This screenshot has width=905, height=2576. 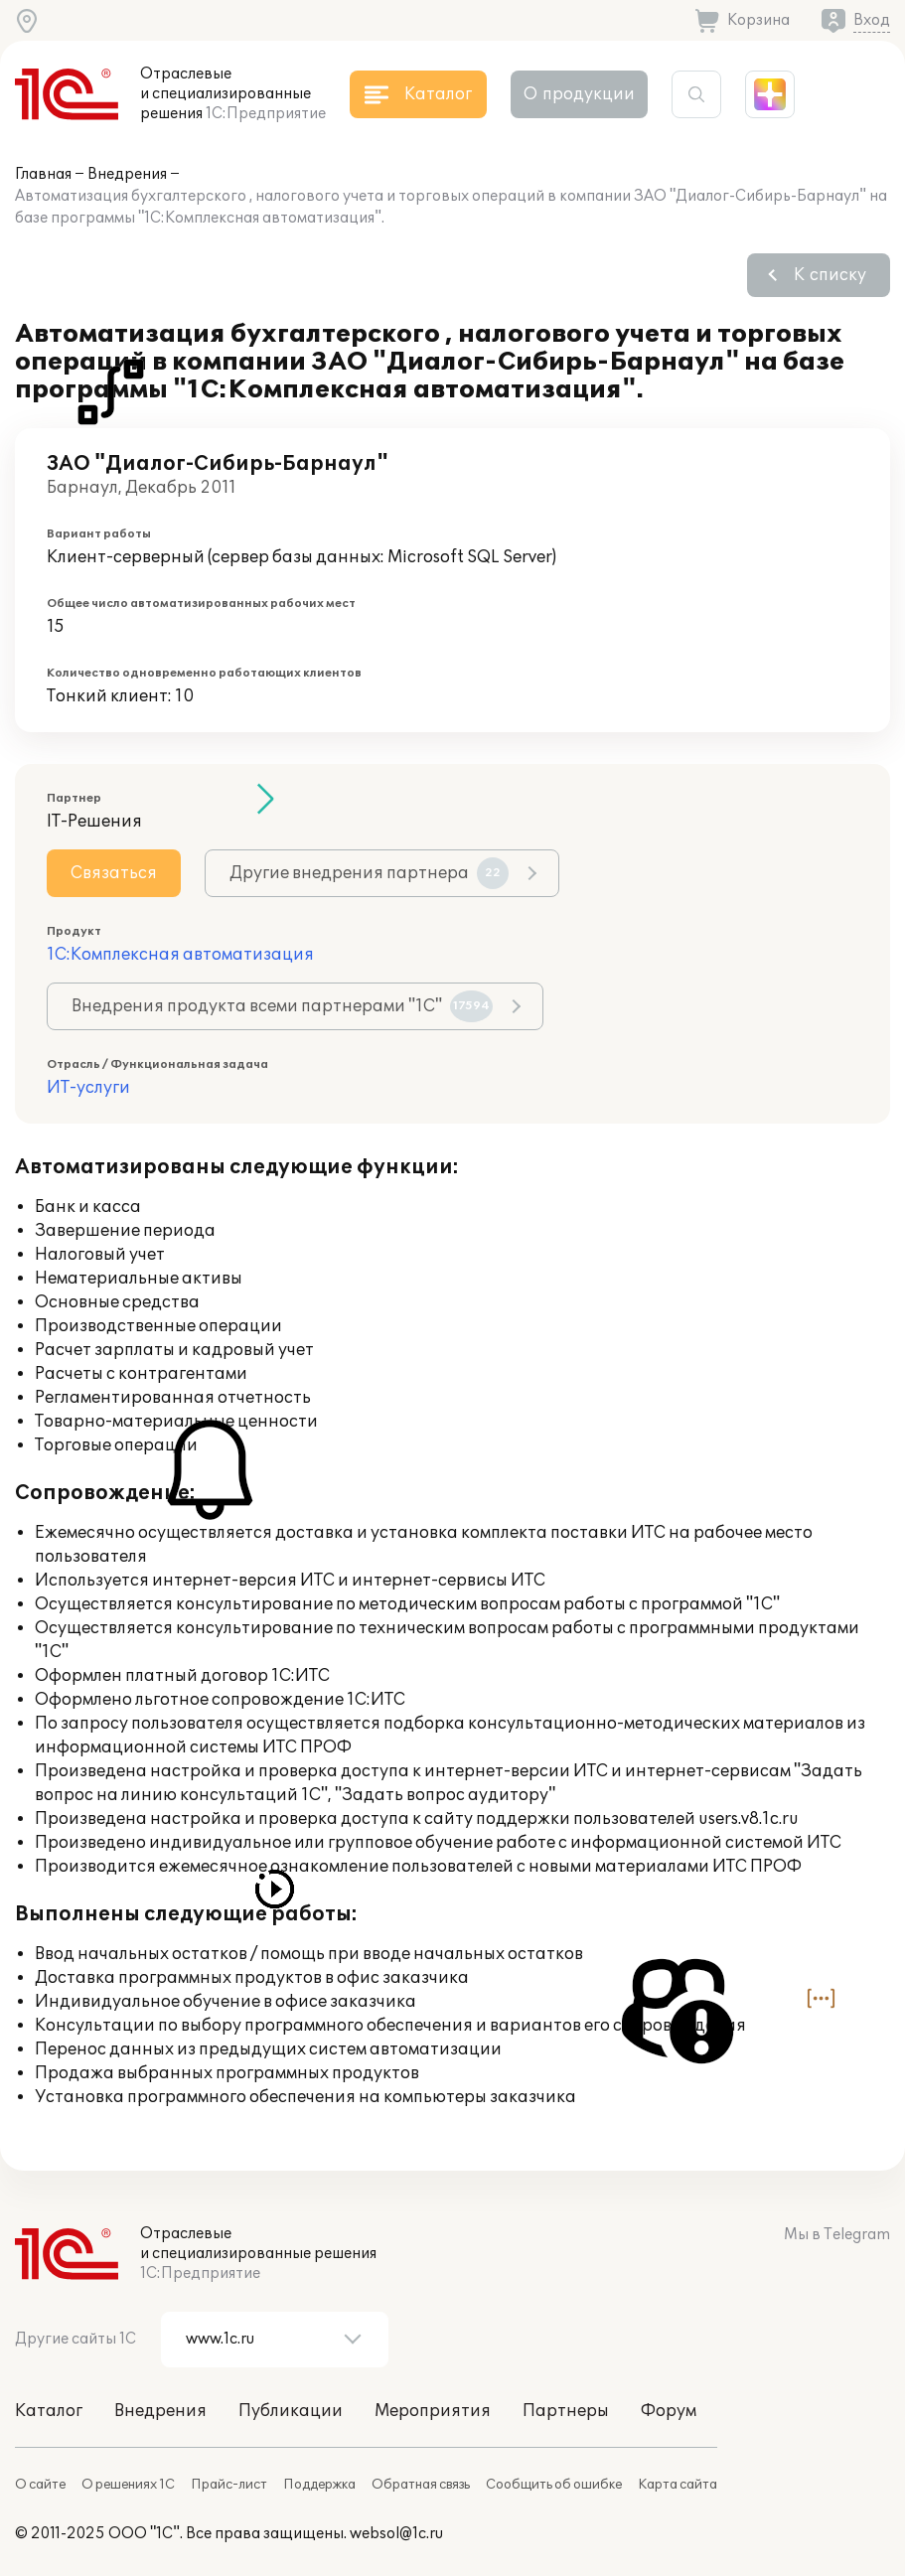 I want to click on navigate to the next item or page, so click(x=264, y=799).